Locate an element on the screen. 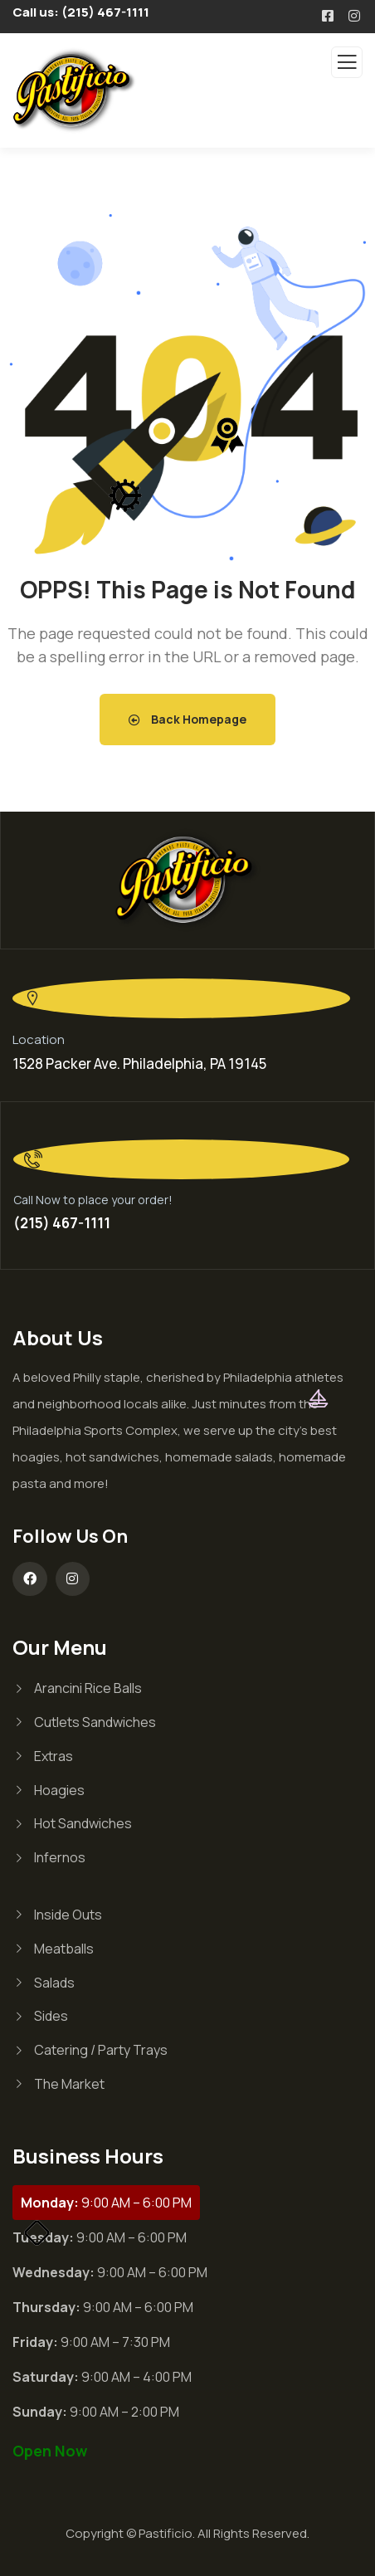 Image resolution: width=375 pixels, height=2576 pixels. access settings or preferences is located at coordinates (125, 495).